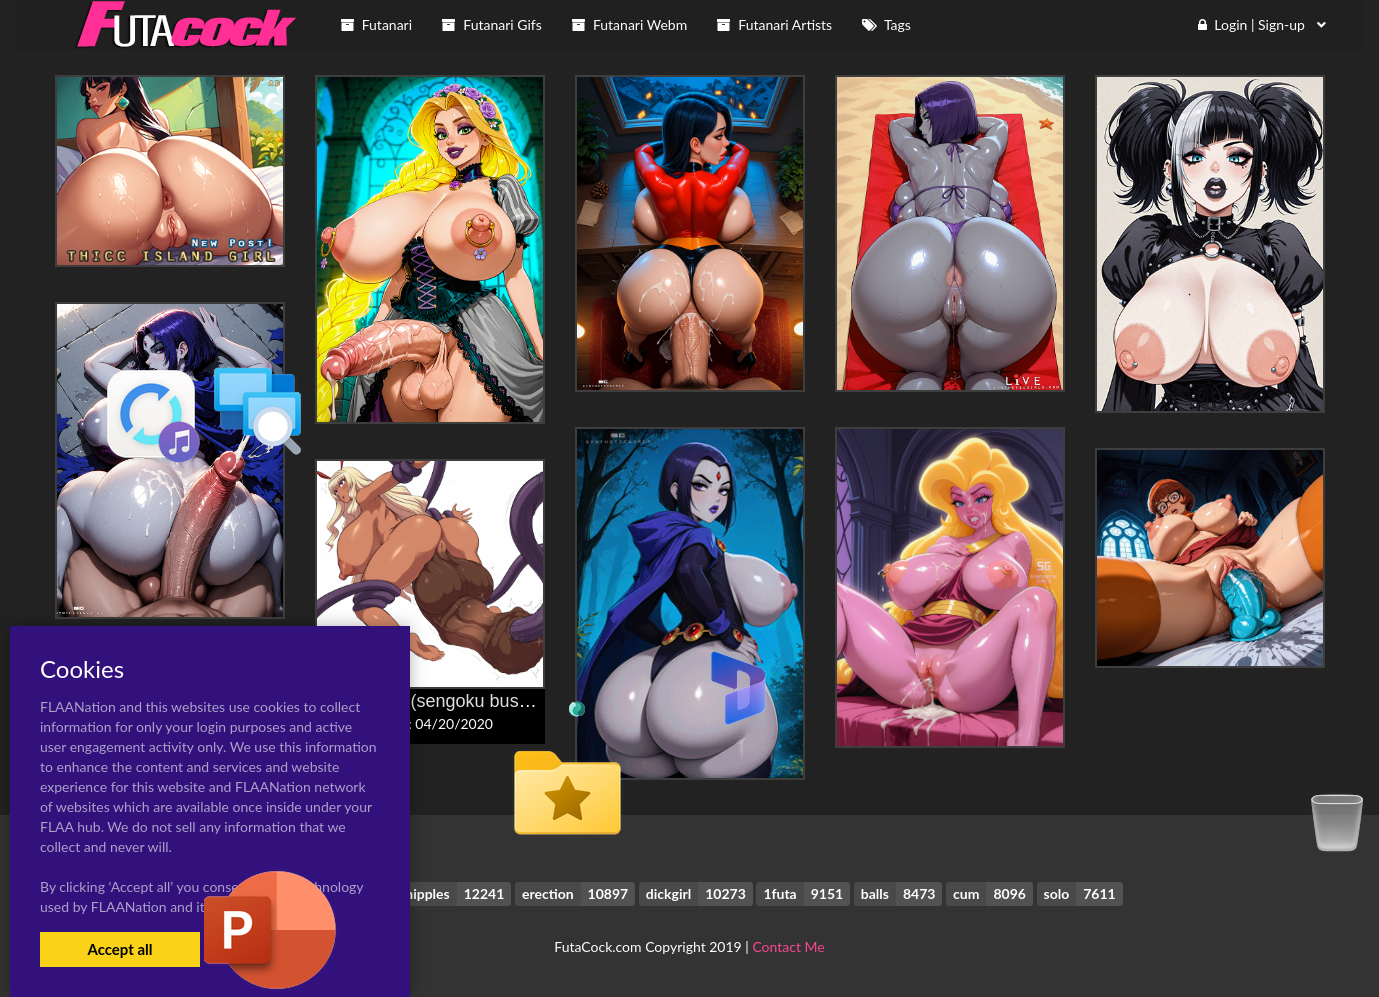  Describe the element at coordinates (567, 795) in the screenshot. I see `open your favorites folder` at that location.